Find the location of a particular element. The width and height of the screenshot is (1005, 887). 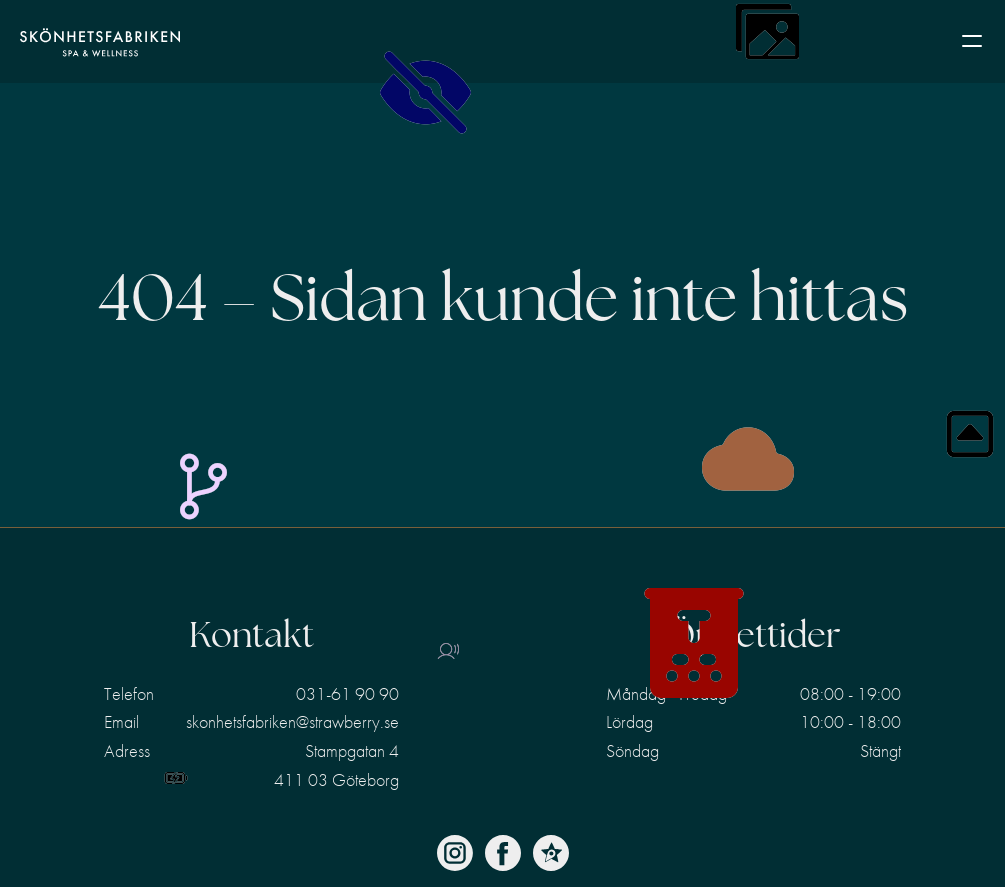

expand or collapse a section upward is located at coordinates (970, 434).